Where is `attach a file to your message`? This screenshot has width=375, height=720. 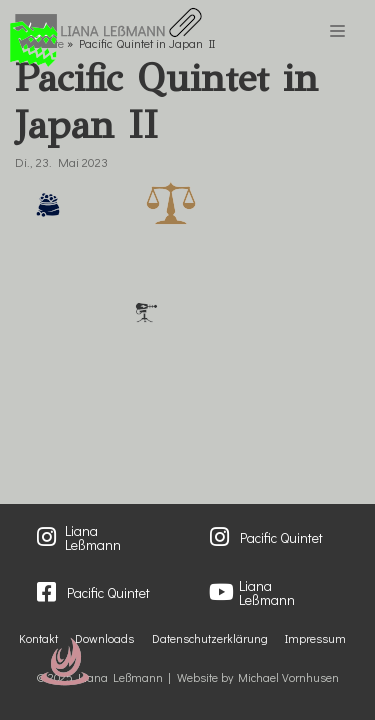 attach a file to your message is located at coordinates (185, 22).